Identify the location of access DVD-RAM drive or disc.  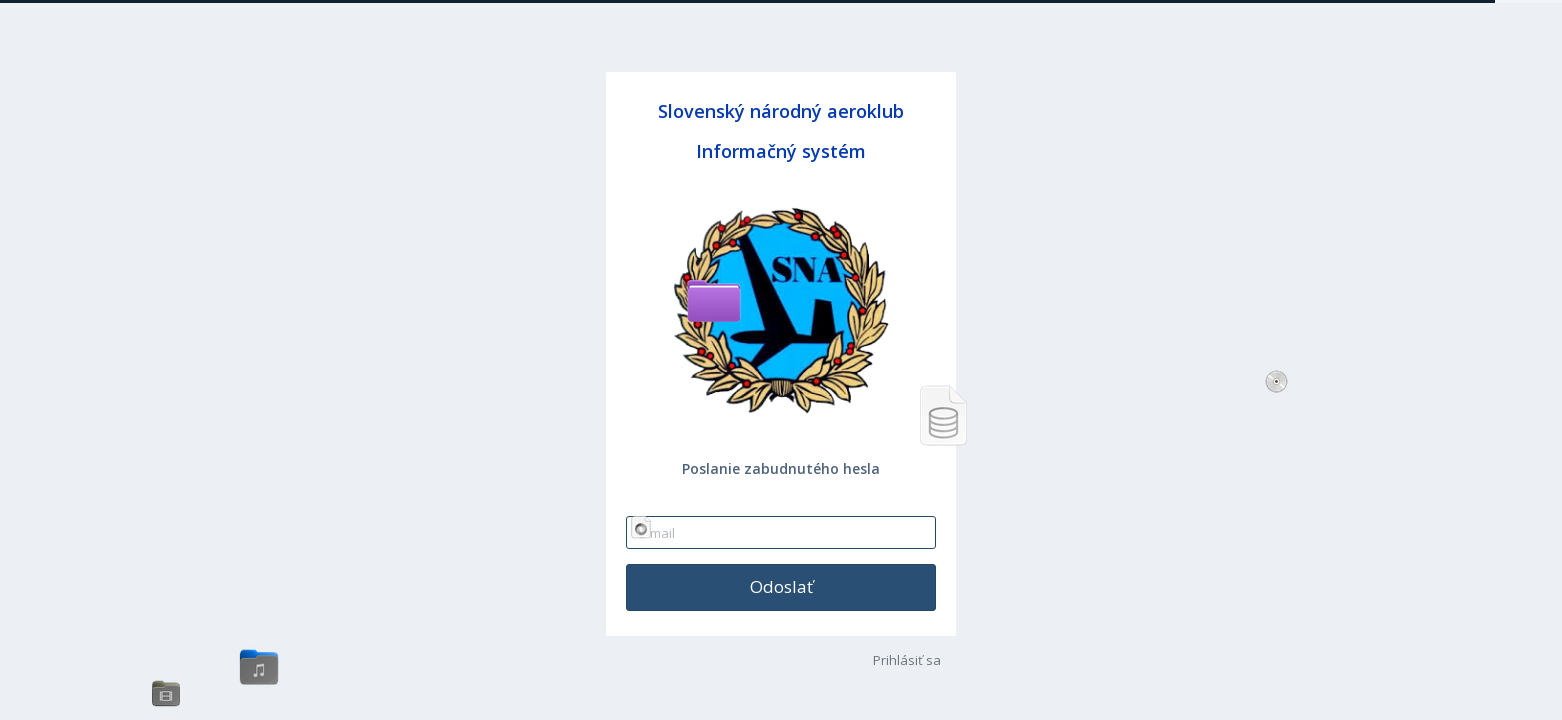
(1276, 381).